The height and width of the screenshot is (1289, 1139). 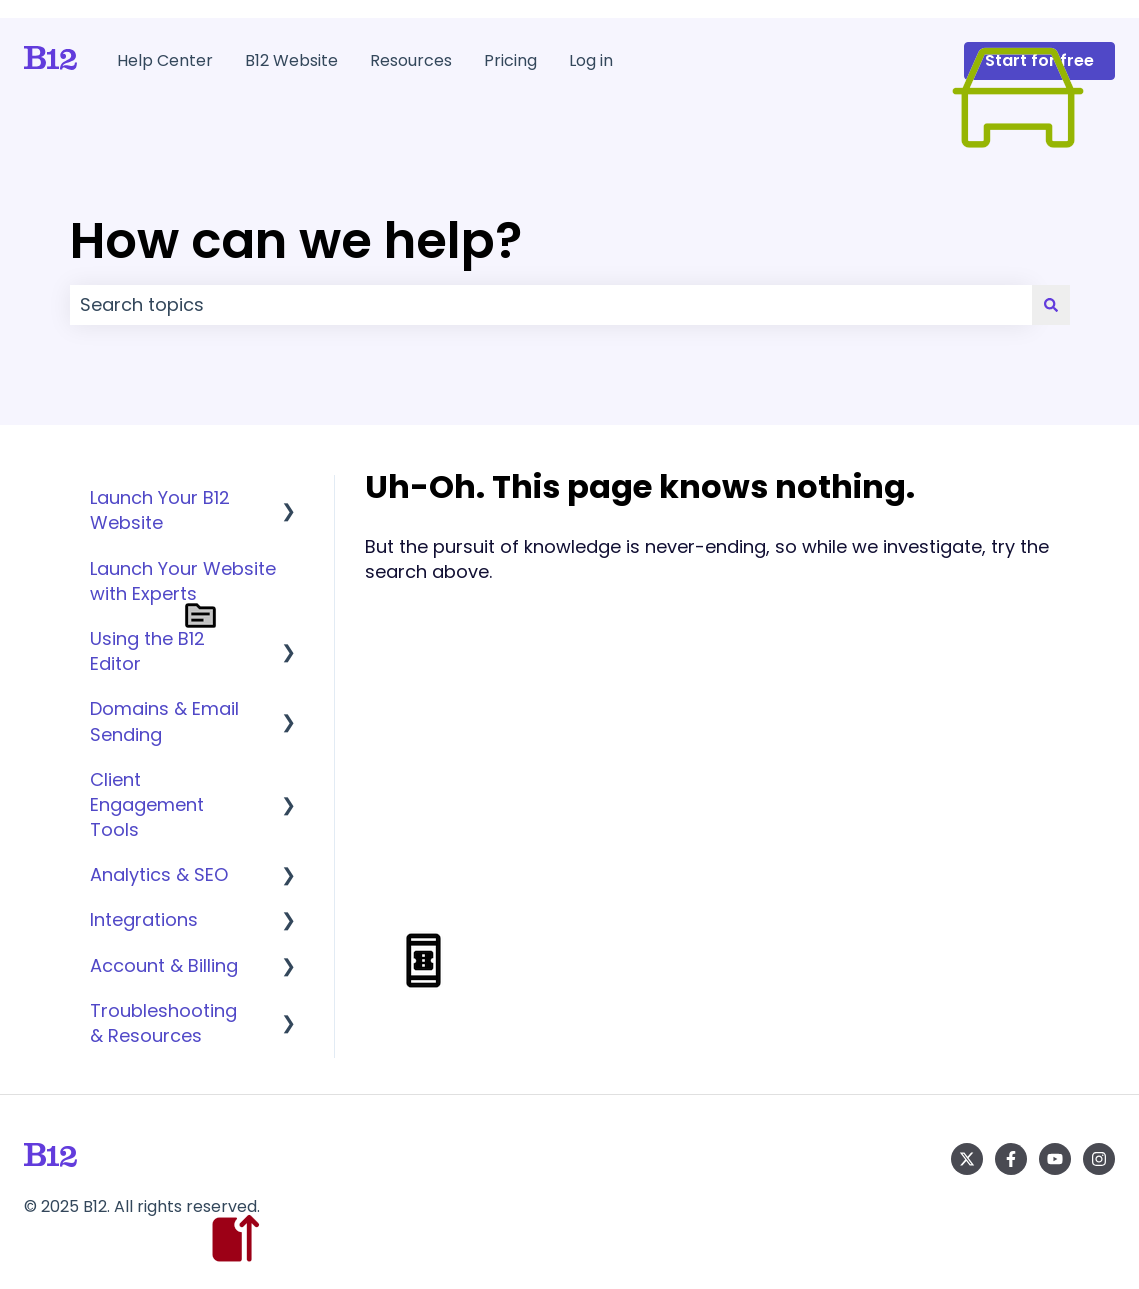 What do you see at coordinates (234, 1239) in the screenshot?
I see `auto-fit content to top of container` at bounding box center [234, 1239].